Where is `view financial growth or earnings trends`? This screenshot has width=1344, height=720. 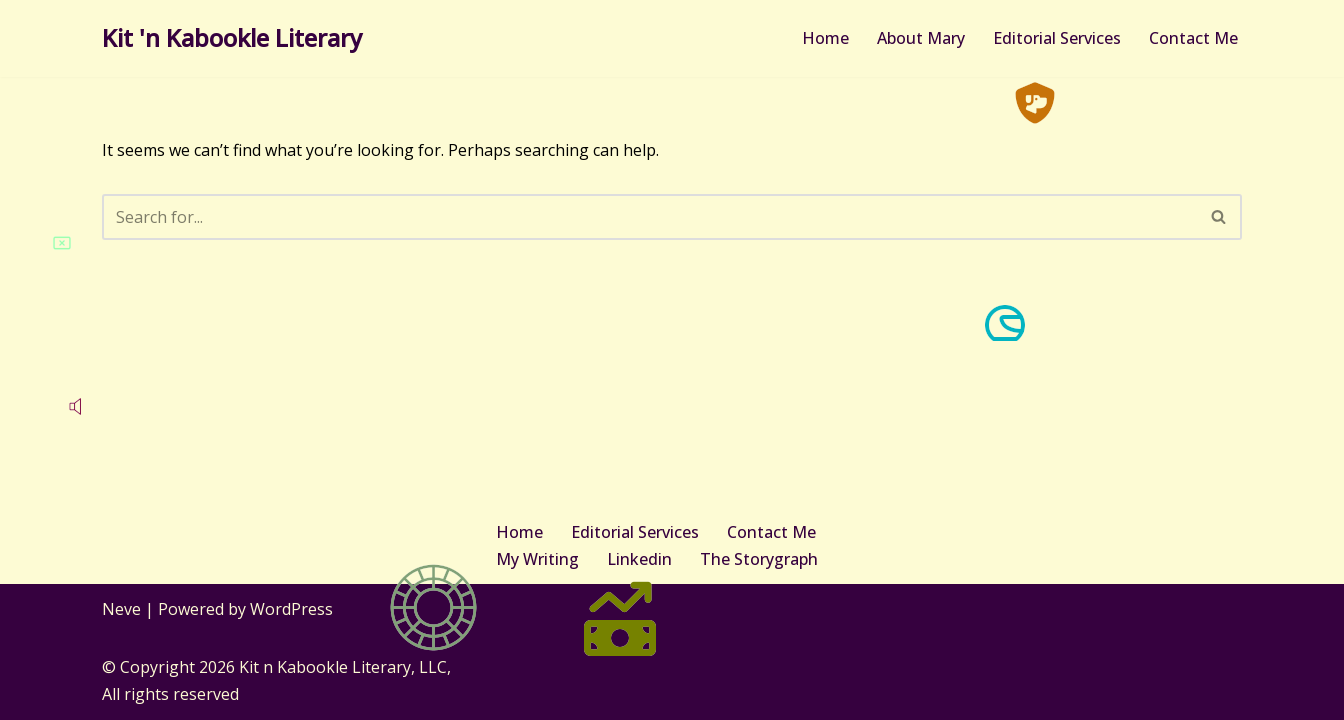
view financial growth or earnings trends is located at coordinates (620, 620).